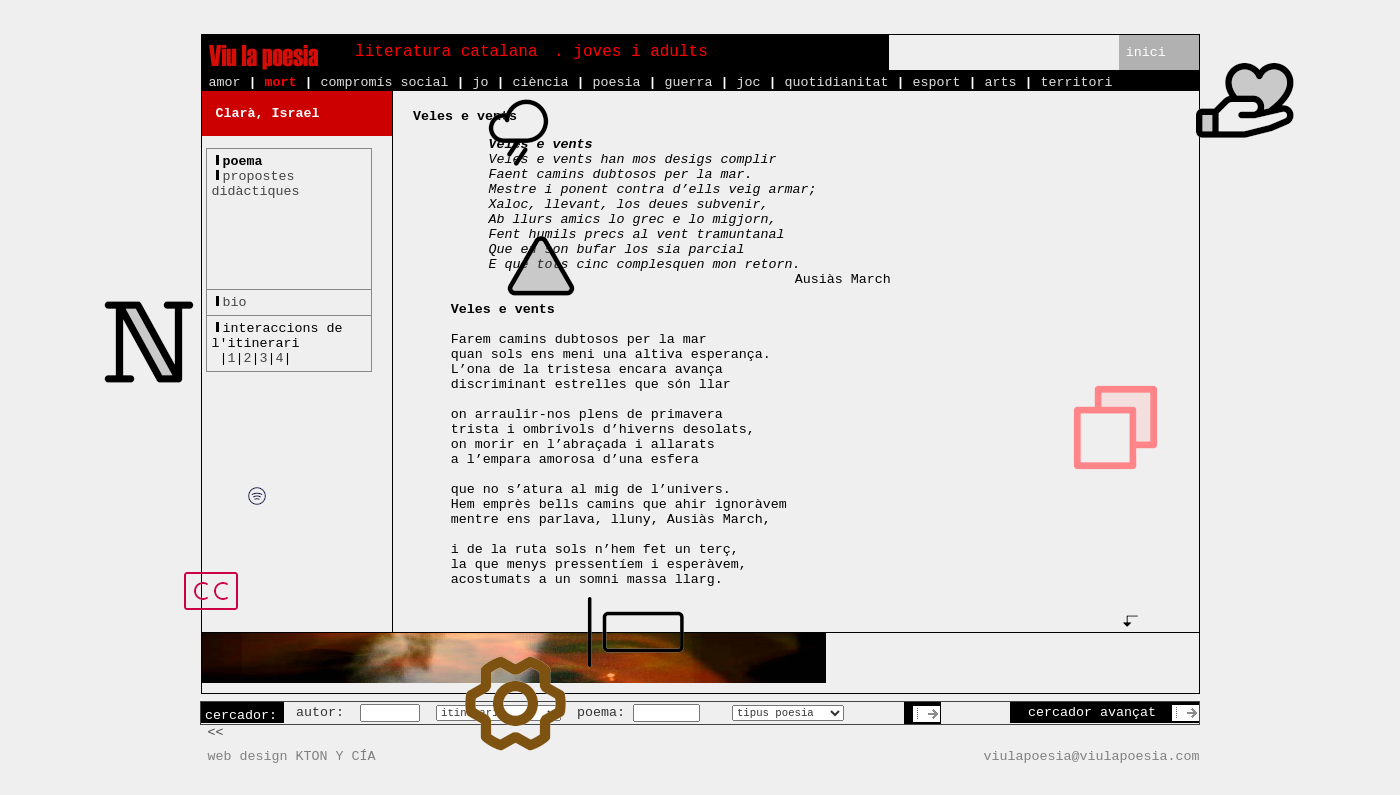 This screenshot has width=1400, height=795. What do you see at coordinates (541, 267) in the screenshot?
I see `play or start media content` at bounding box center [541, 267].